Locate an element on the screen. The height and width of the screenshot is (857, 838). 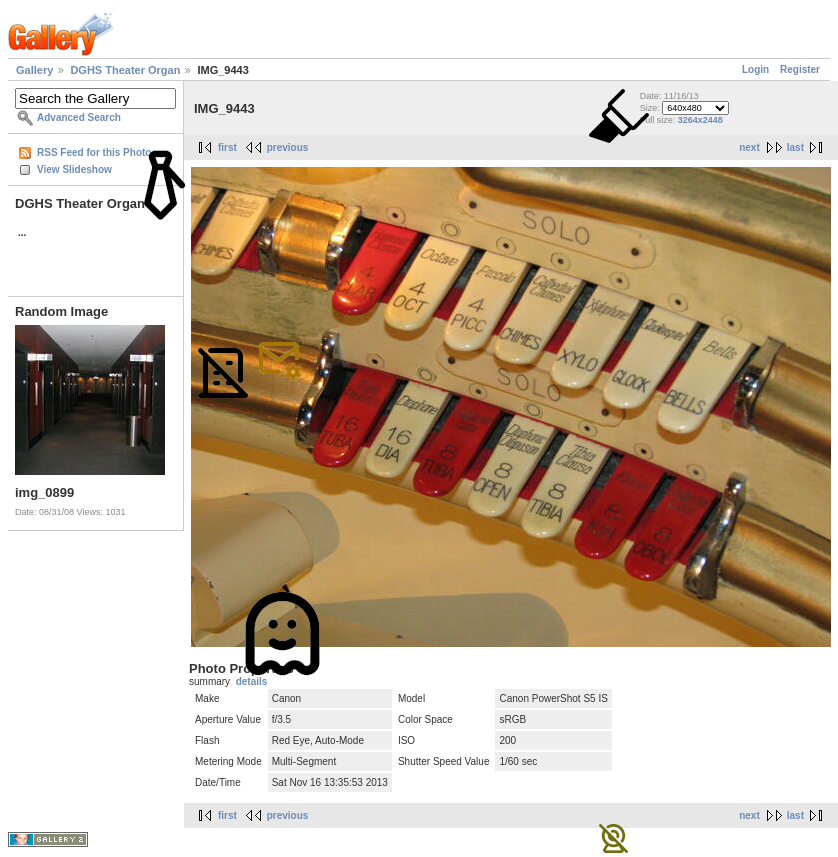
enable ghost mode or incognito browsing is located at coordinates (282, 633).